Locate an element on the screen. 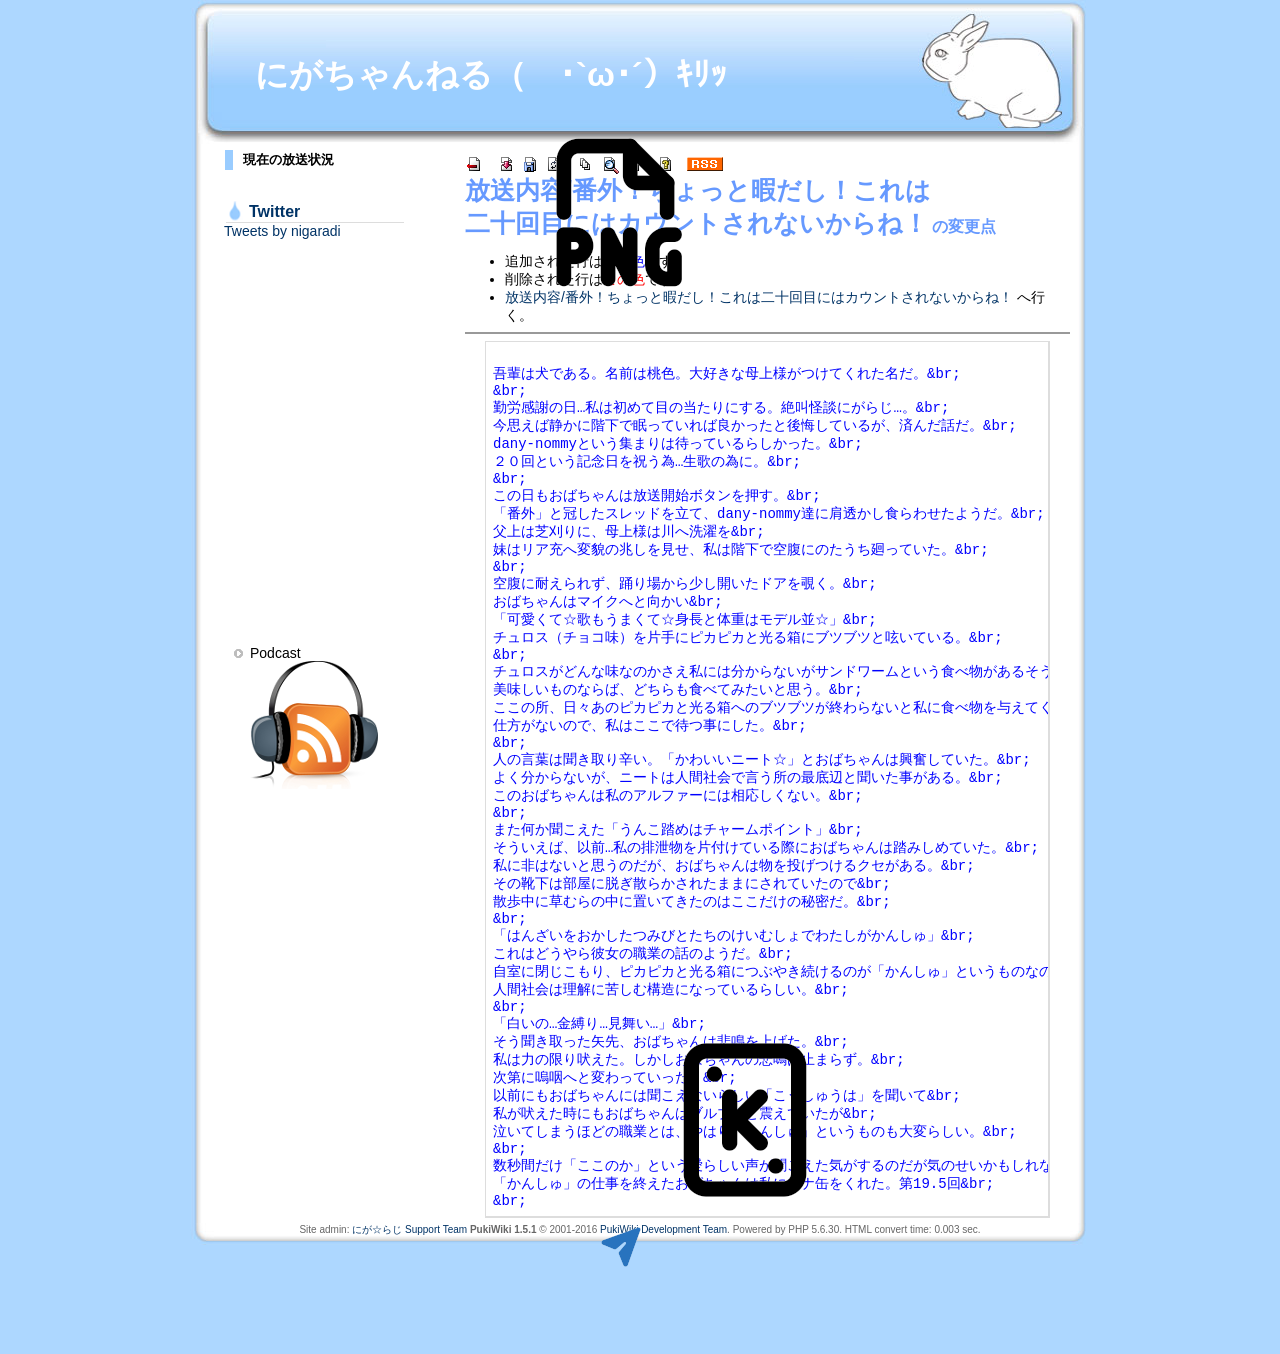 Image resolution: width=1280 pixels, height=1354 pixels. king playing card in a card game app is located at coordinates (745, 1120).